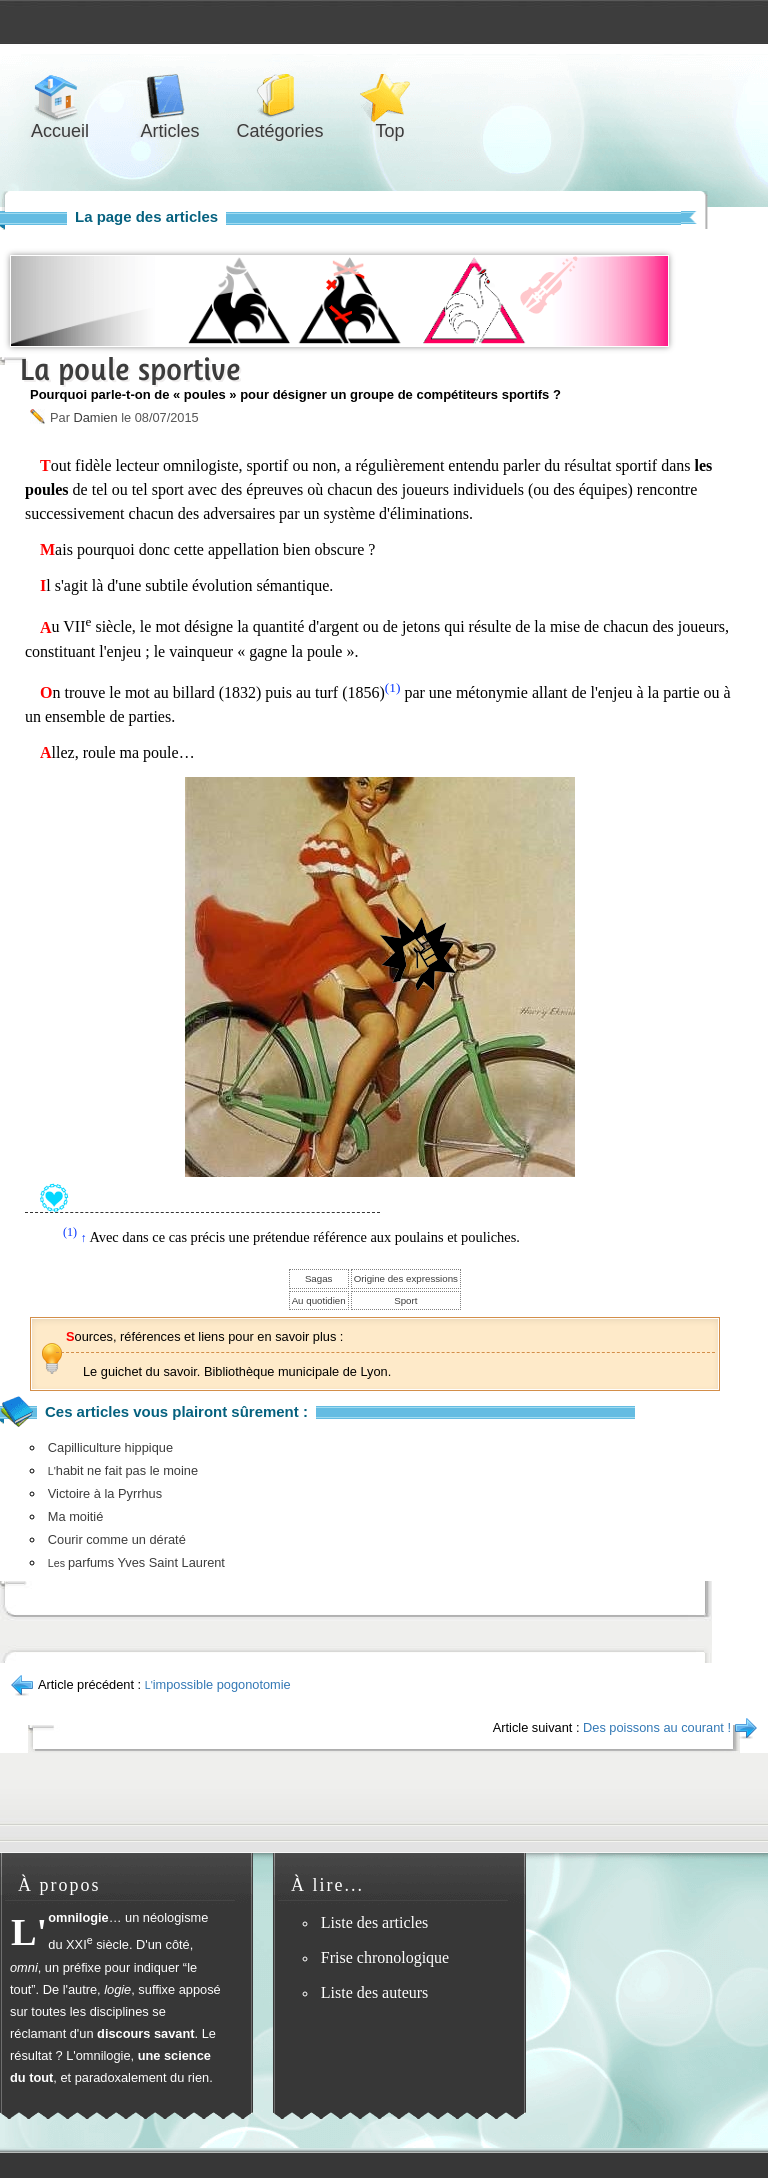  I want to click on access music or audio settings, so click(549, 285).